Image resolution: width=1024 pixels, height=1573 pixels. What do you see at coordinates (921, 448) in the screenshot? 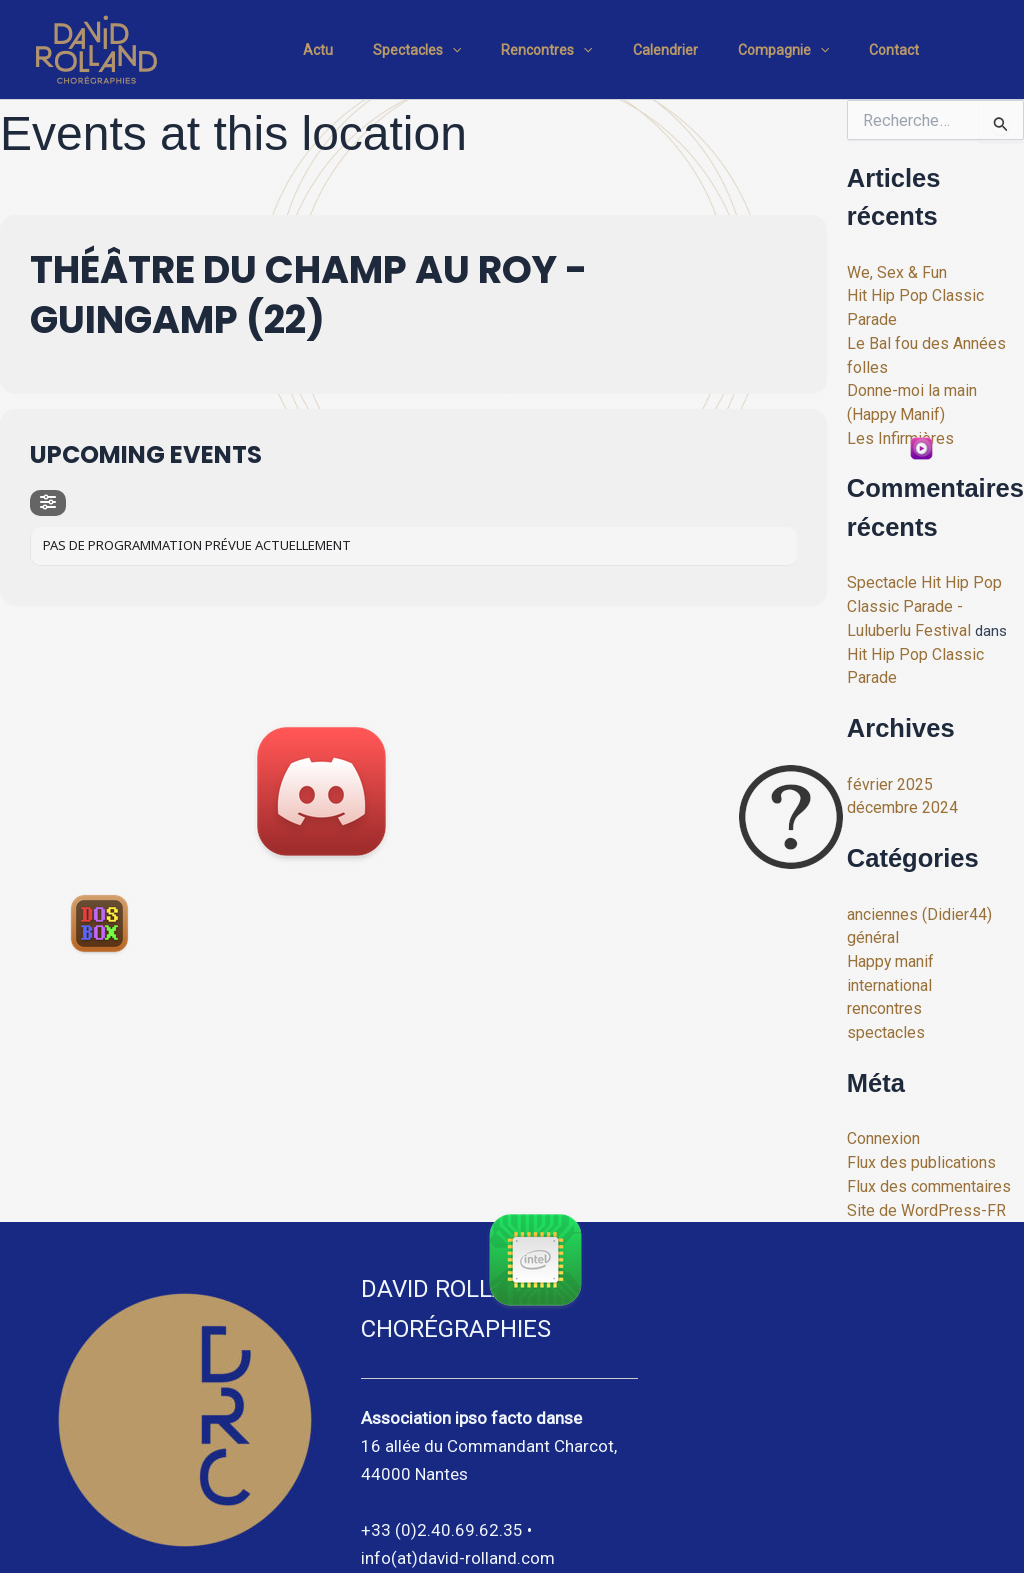
I see `open mpv media player` at bounding box center [921, 448].